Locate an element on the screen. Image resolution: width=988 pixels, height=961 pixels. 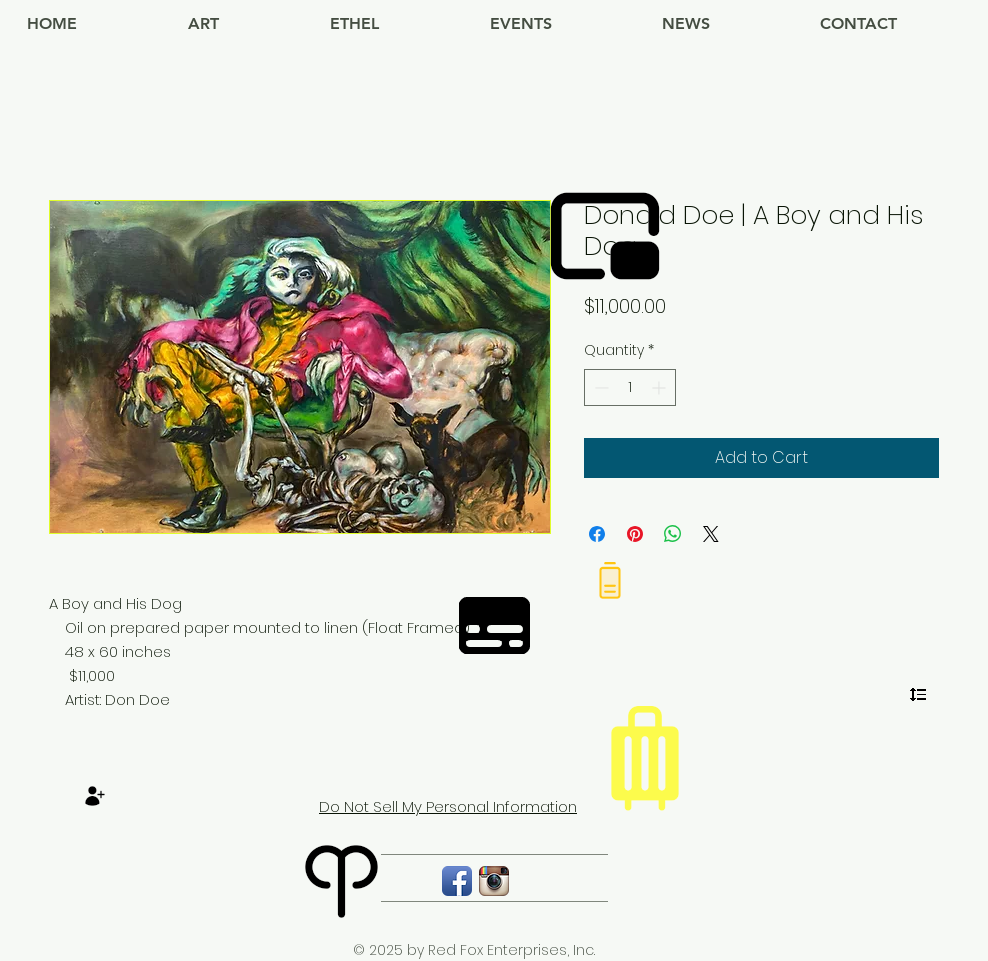
add a new user or contact is located at coordinates (95, 796).